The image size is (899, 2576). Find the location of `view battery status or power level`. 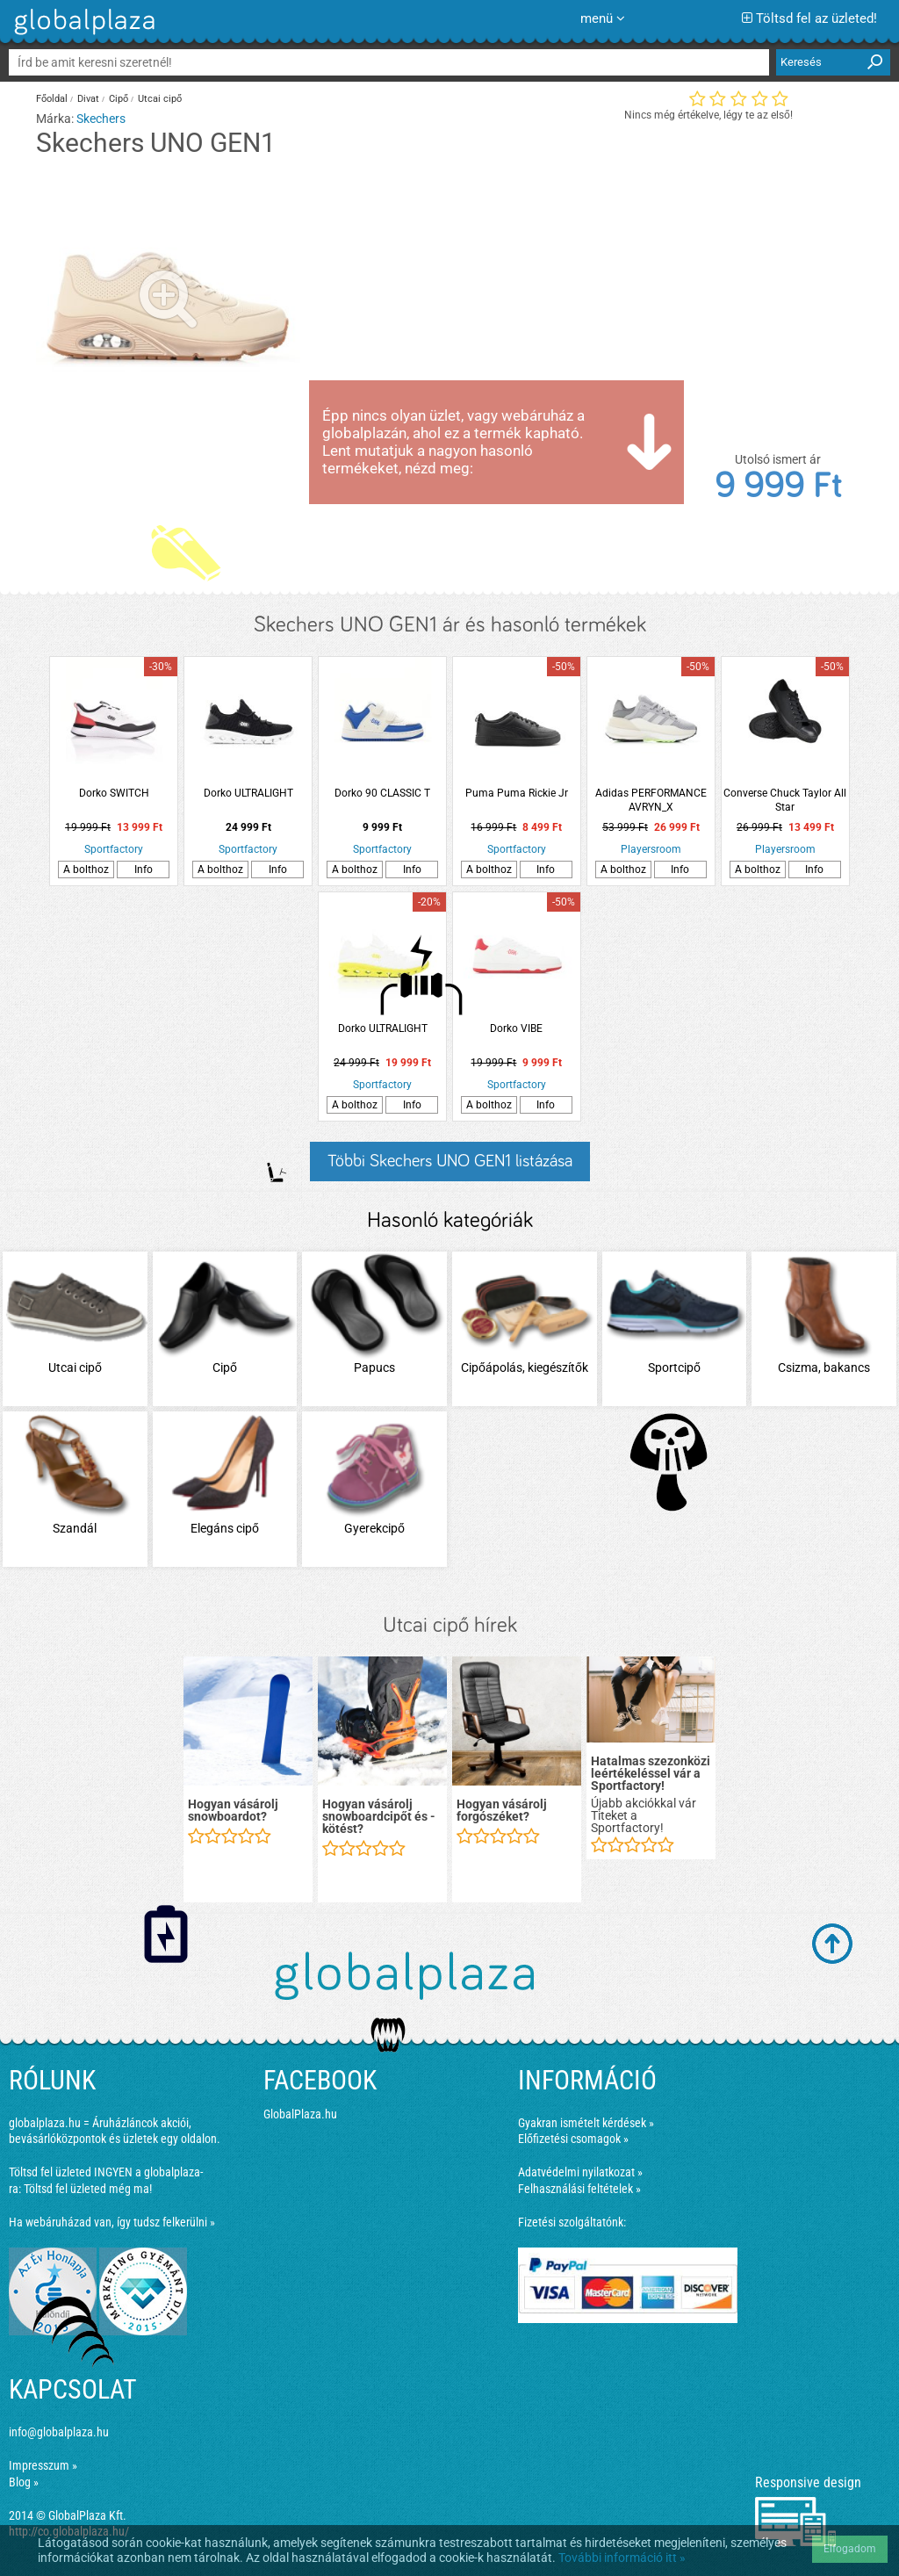

view battery status or power level is located at coordinates (166, 1934).